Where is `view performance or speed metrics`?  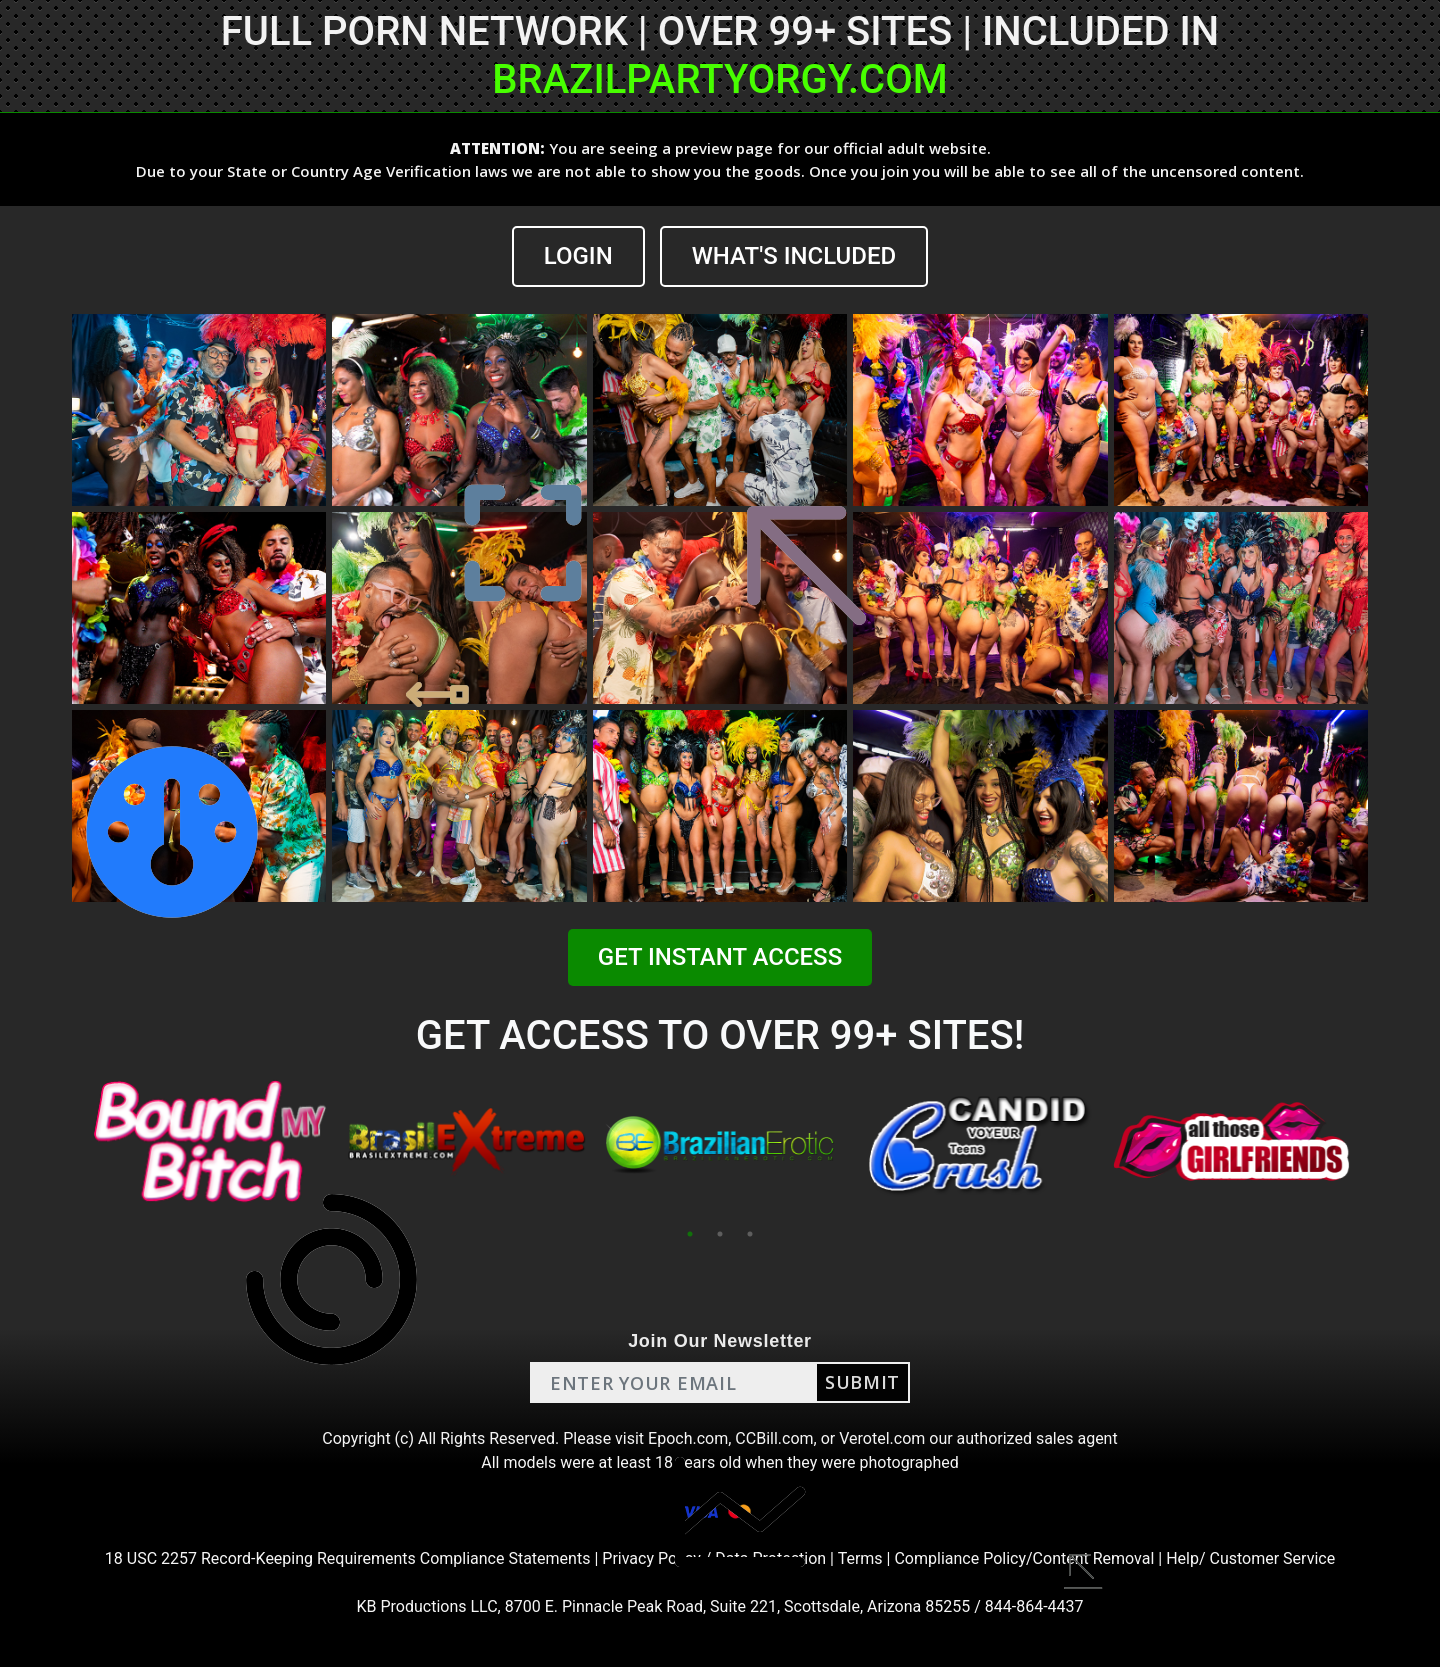 view performance or speed metrics is located at coordinates (172, 832).